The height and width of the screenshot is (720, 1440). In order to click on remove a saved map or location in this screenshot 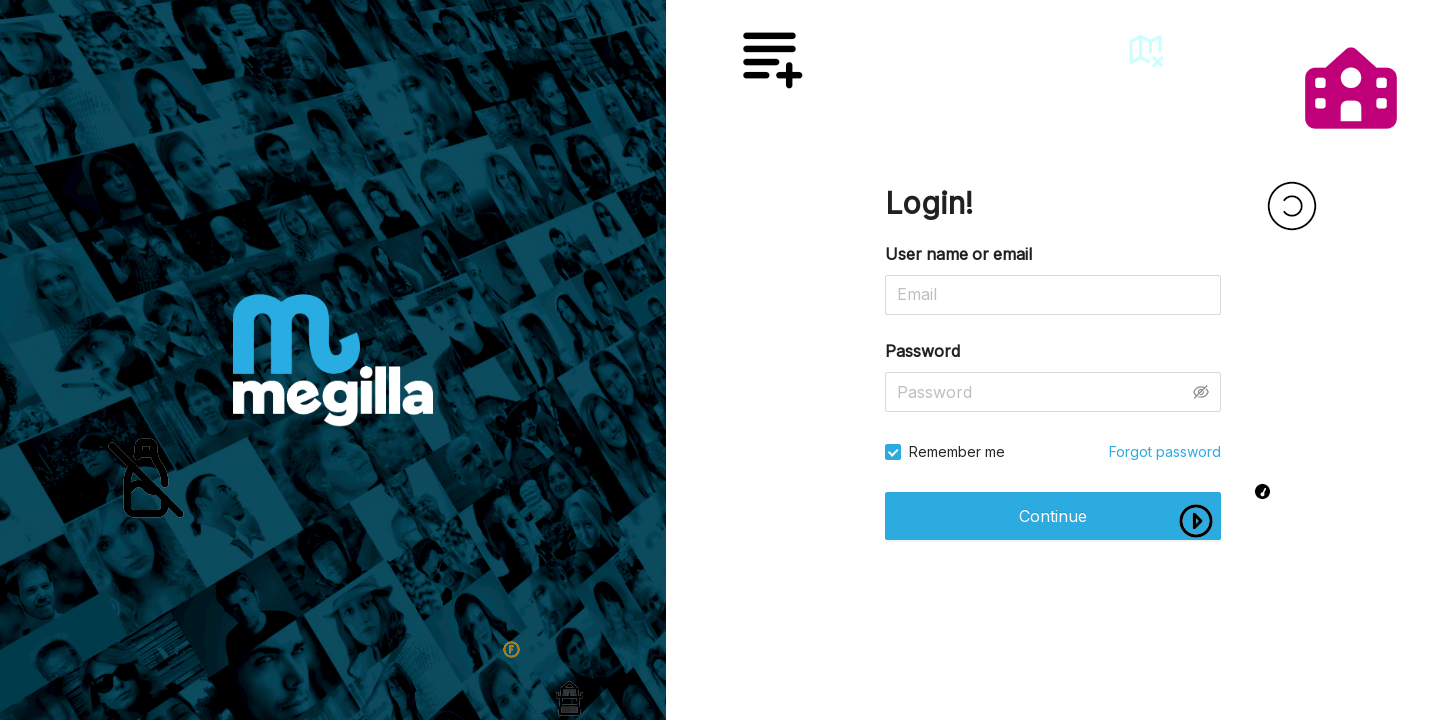, I will do `click(1145, 49)`.